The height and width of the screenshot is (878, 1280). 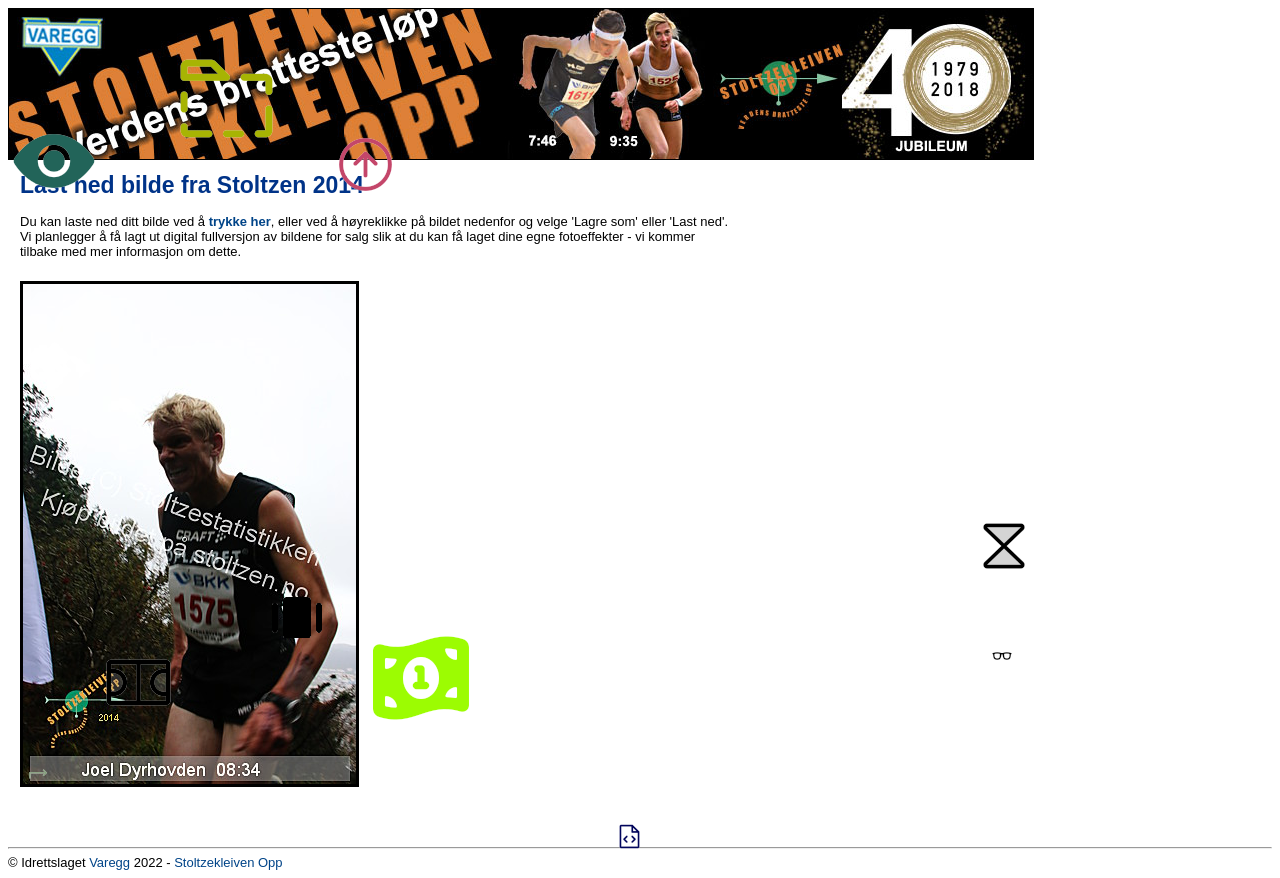 I want to click on view source code file, so click(x=629, y=836).